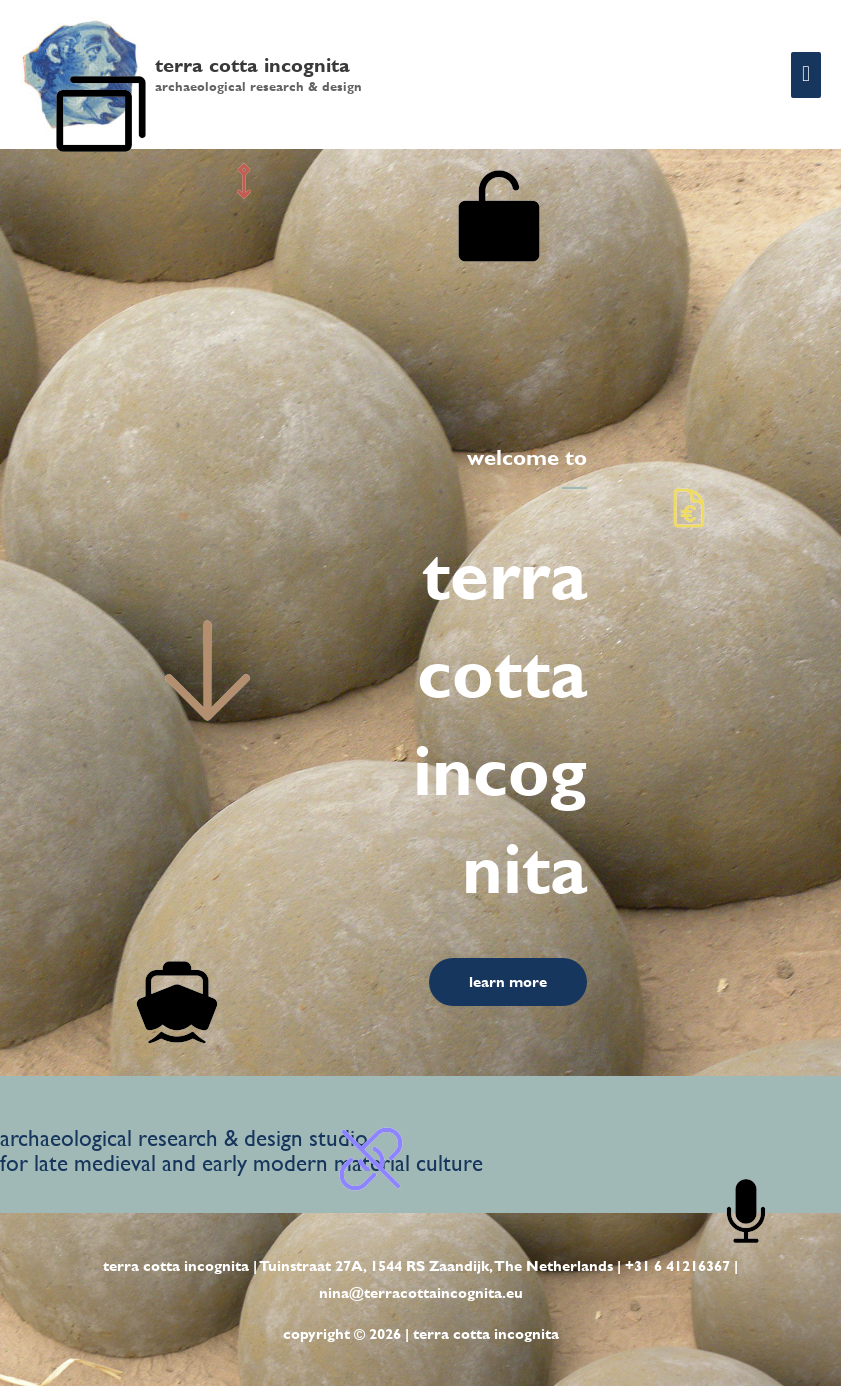 This screenshot has width=841, height=1386. What do you see at coordinates (499, 221) in the screenshot?
I see `unlocked or unsecured state` at bounding box center [499, 221].